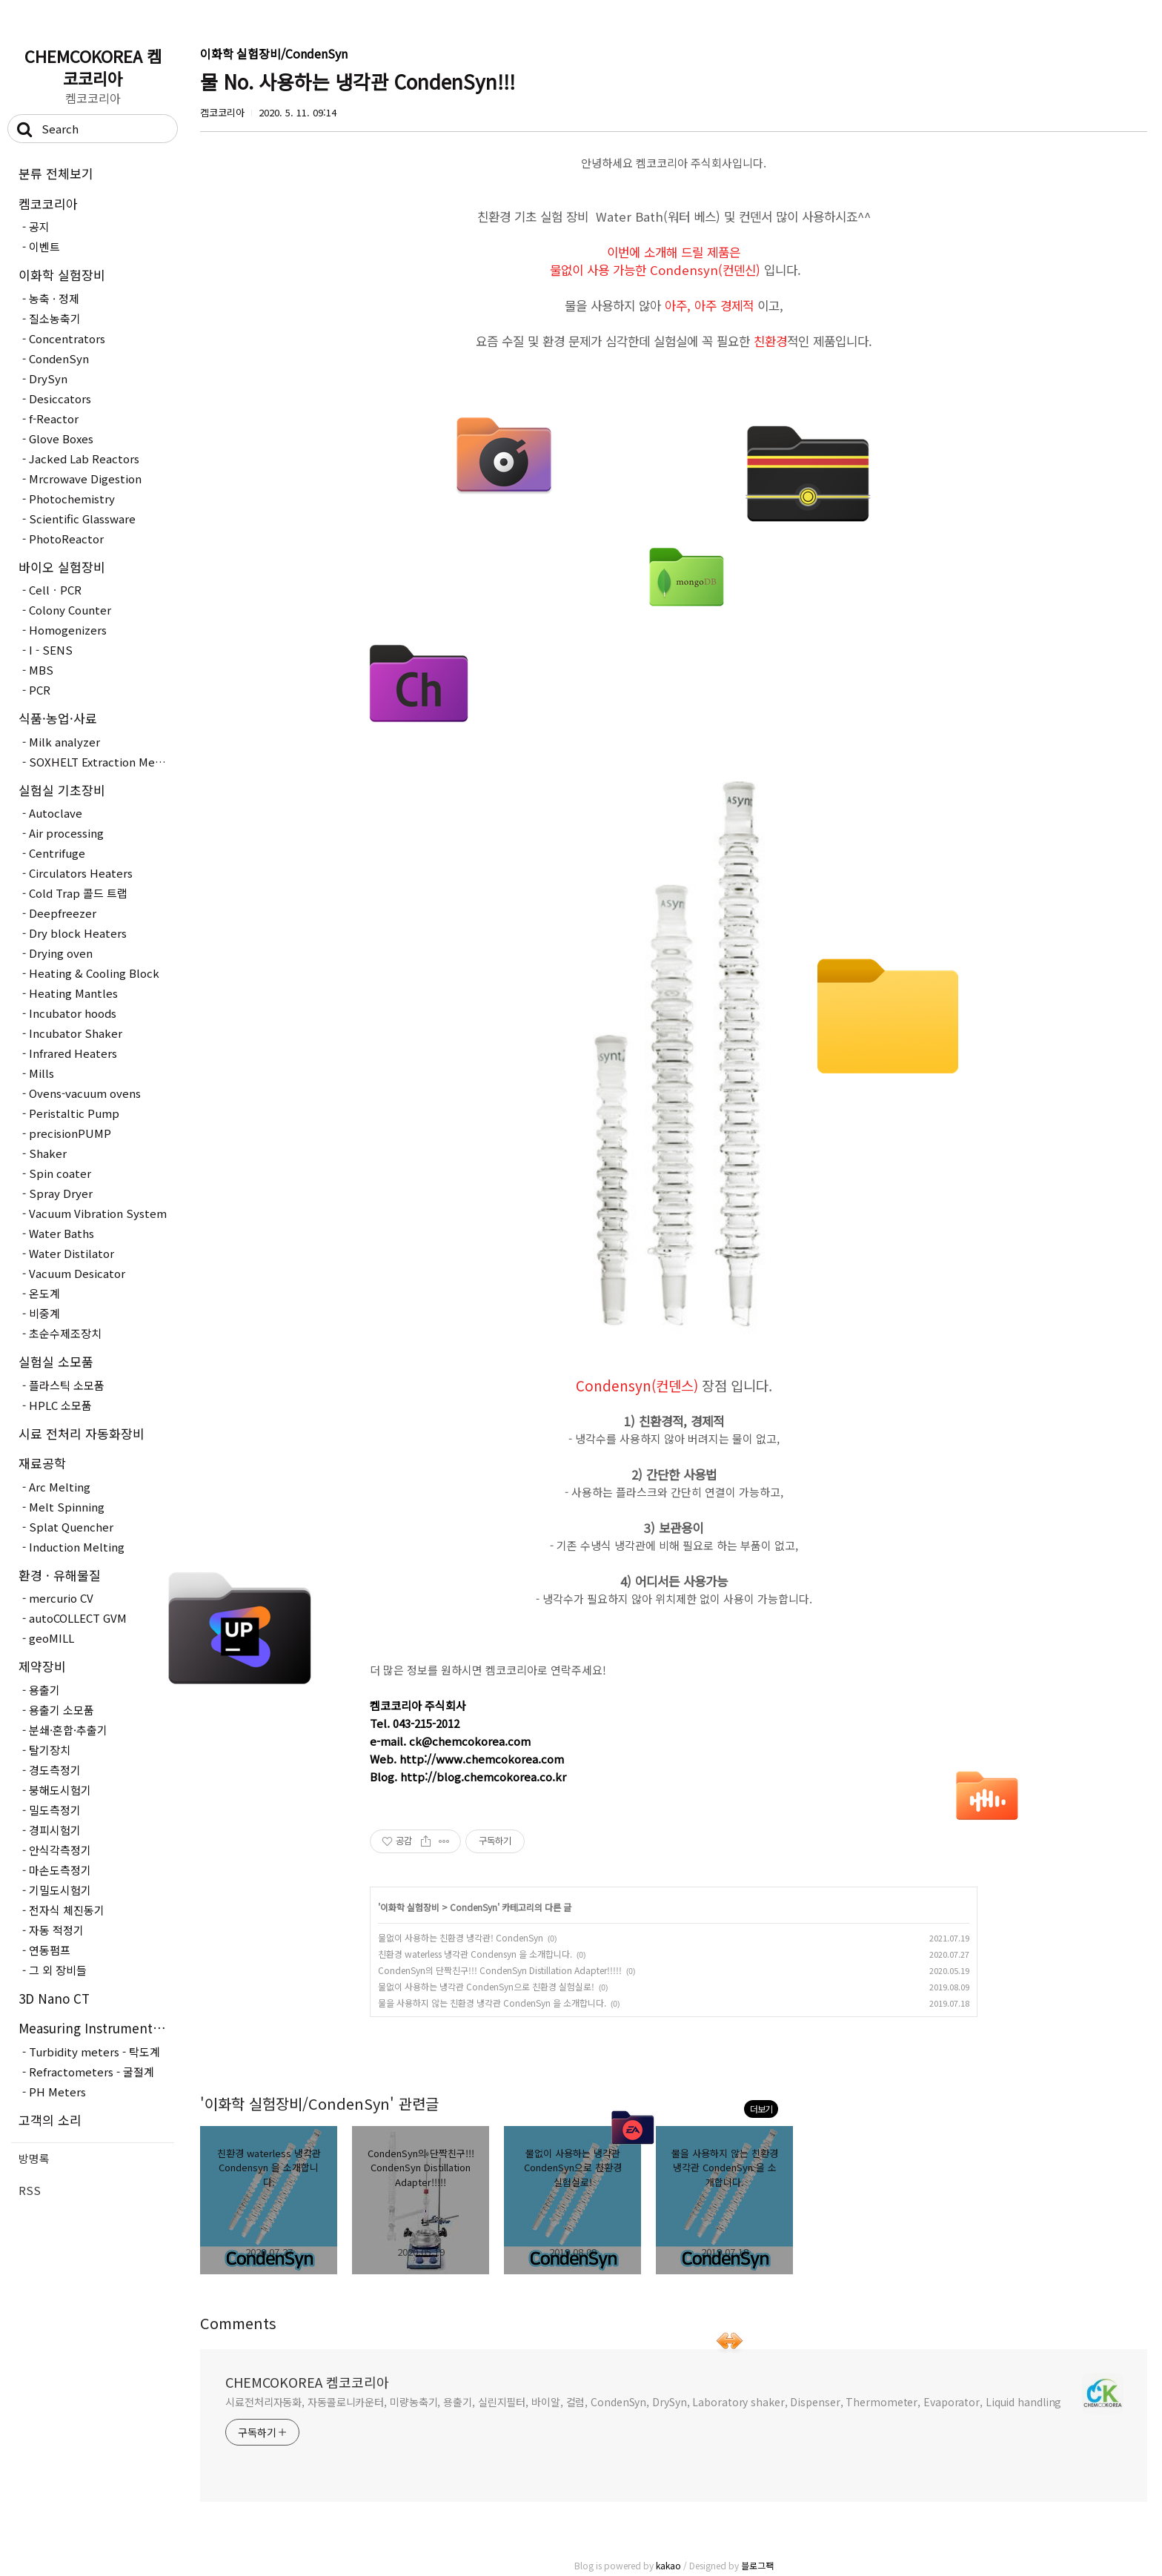 Image resolution: width=1162 pixels, height=2576 pixels. Describe the element at coordinates (986, 1797) in the screenshot. I see `open castbox podcast downloads folder` at that location.